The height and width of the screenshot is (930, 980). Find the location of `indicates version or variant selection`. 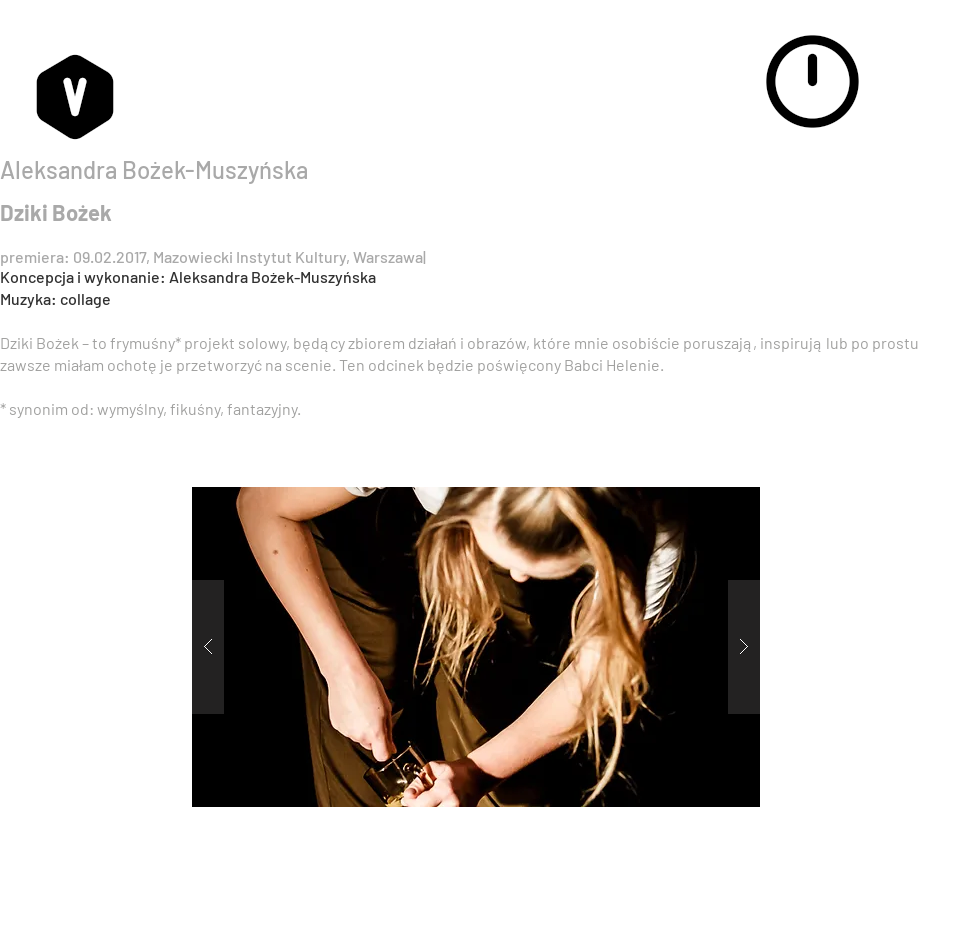

indicates version or variant selection is located at coordinates (75, 97).